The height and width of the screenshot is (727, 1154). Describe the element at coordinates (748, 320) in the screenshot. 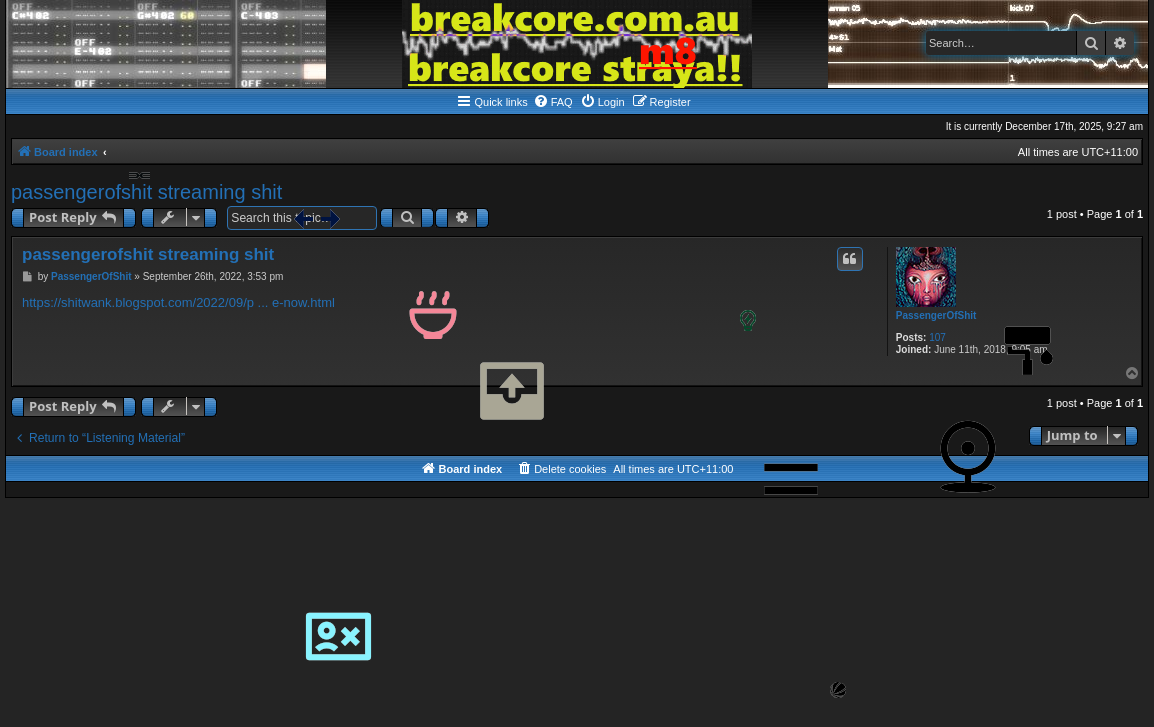

I see `indicates a new idea or inspiration` at that location.